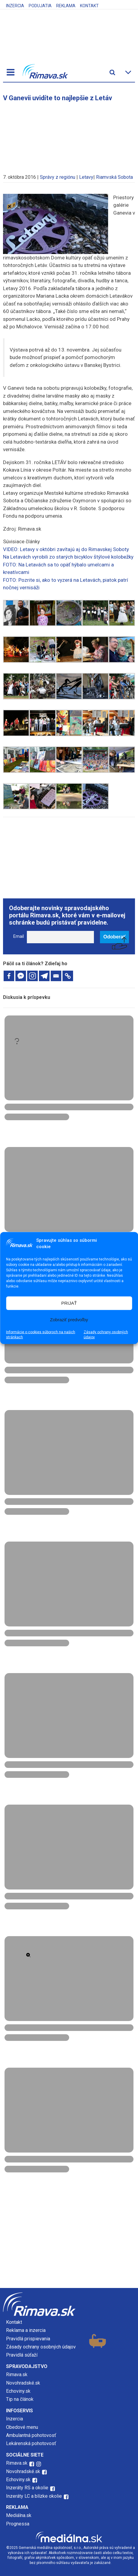 This screenshot has width=138, height=2576. What do you see at coordinates (17, 1041) in the screenshot?
I see `access help or support` at bounding box center [17, 1041].